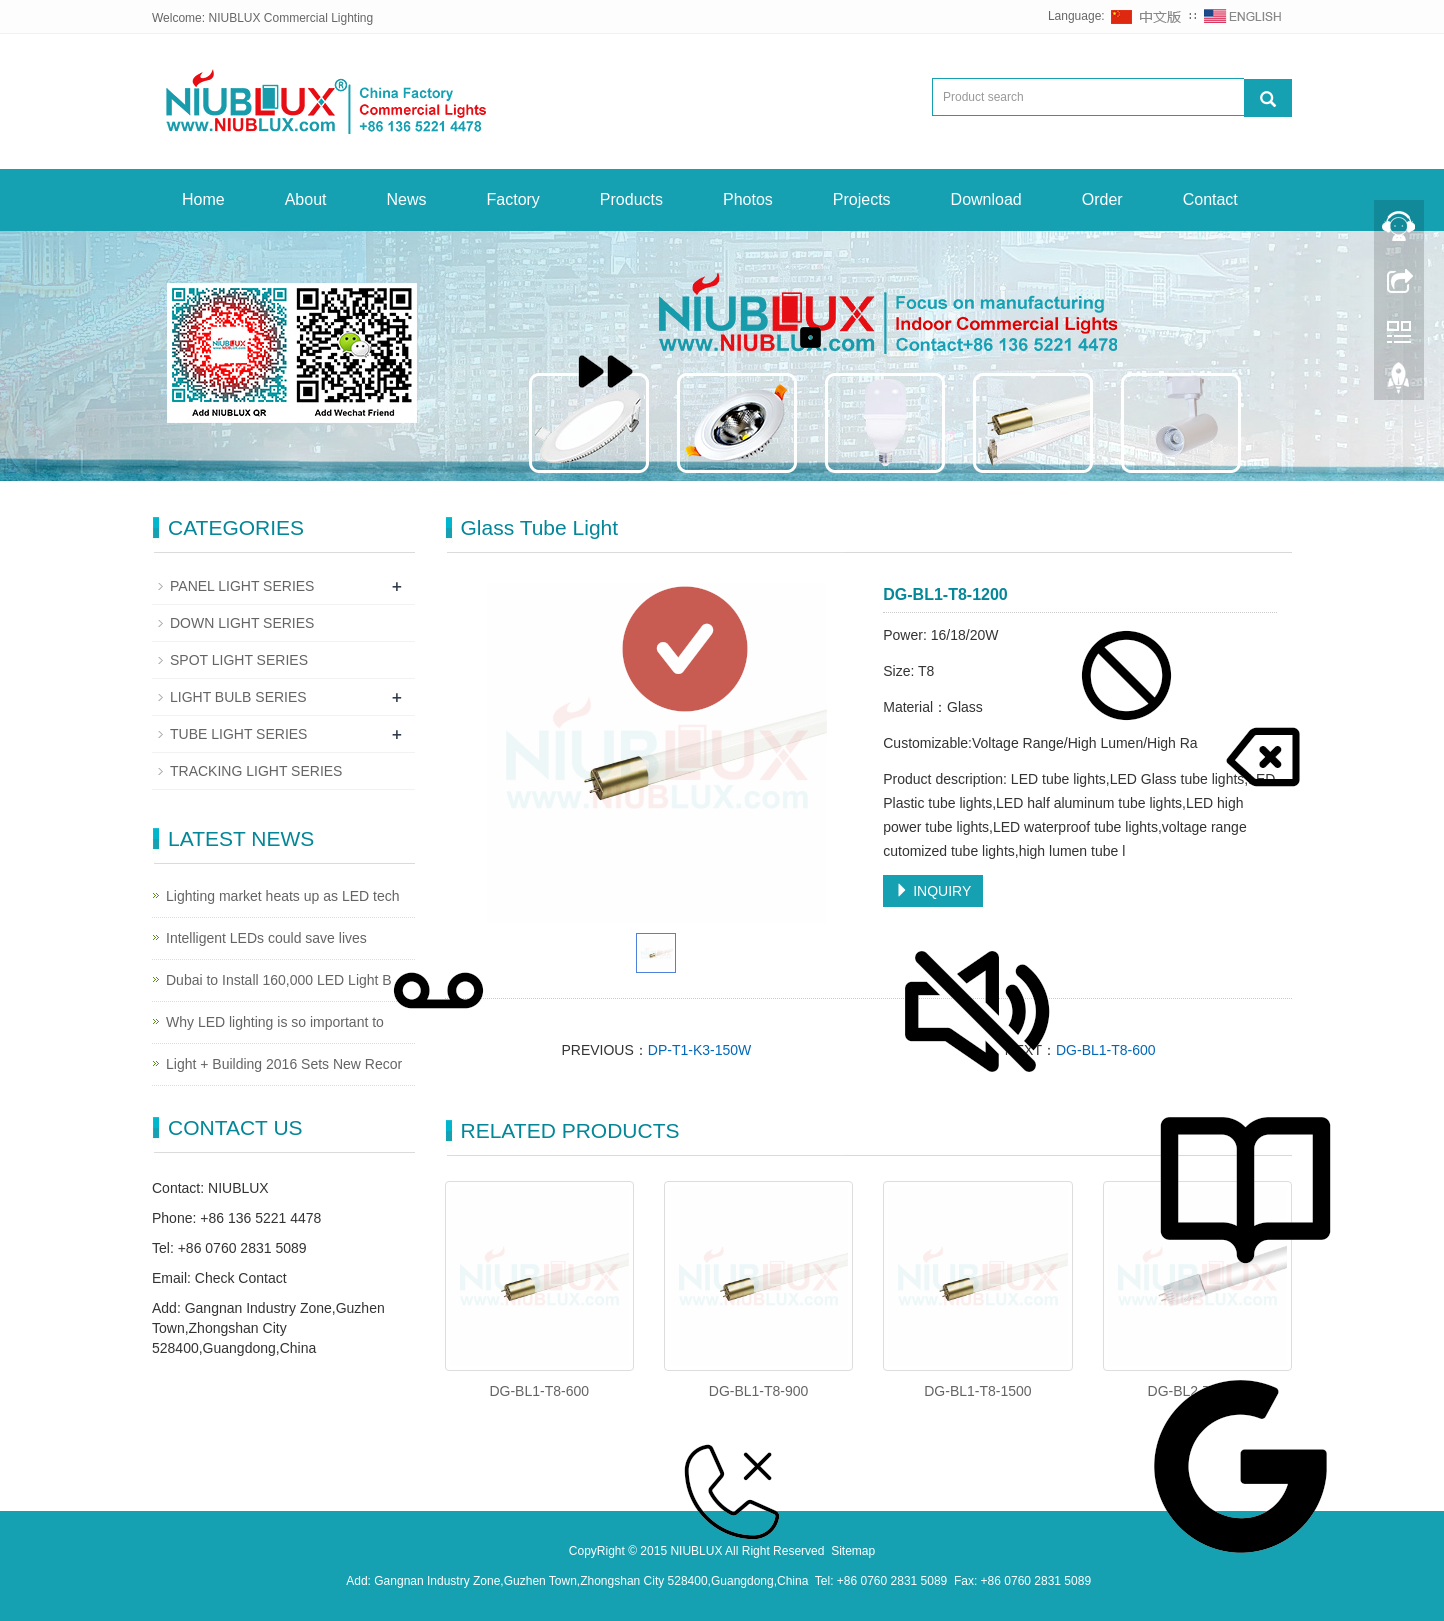 This screenshot has width=1444, height=1621. Describe the element at coordinates (810, 337) in the screenshot. I see `indicates a single selection or active state` at that location.